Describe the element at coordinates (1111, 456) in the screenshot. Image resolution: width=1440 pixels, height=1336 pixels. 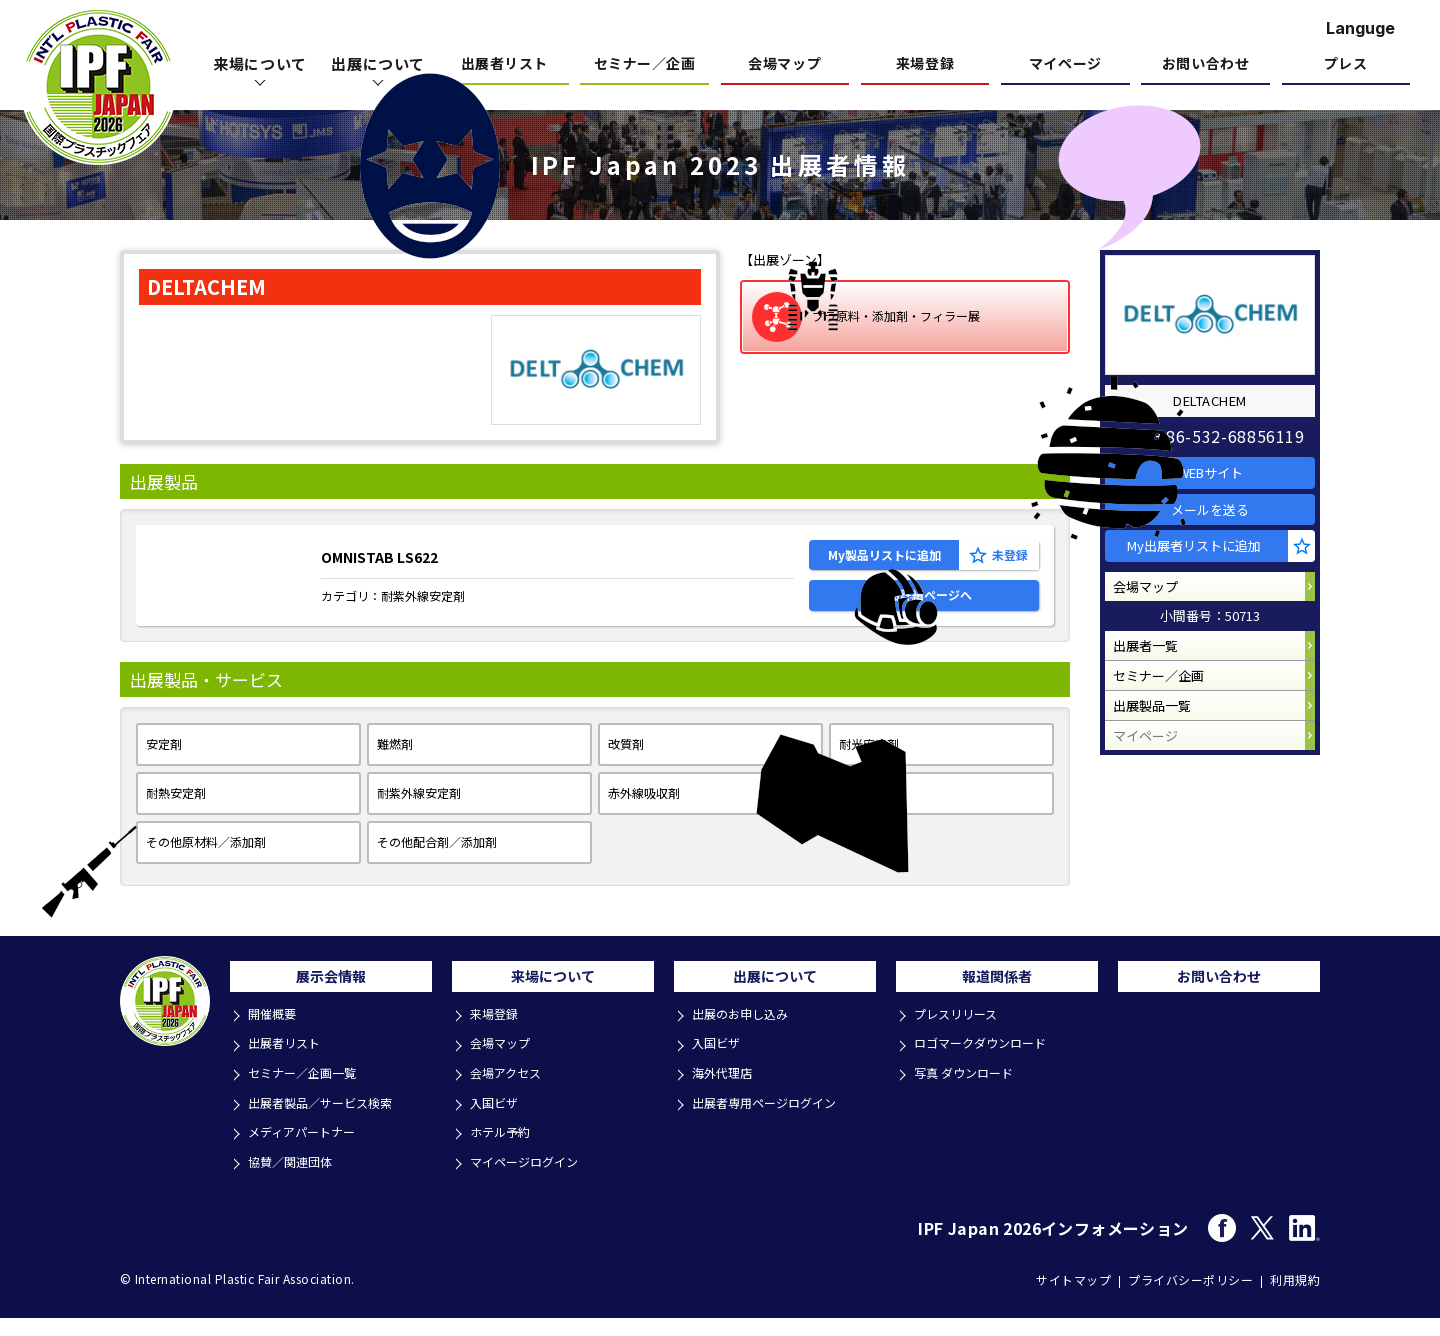
I see `view beehive or apiary location` at that location.